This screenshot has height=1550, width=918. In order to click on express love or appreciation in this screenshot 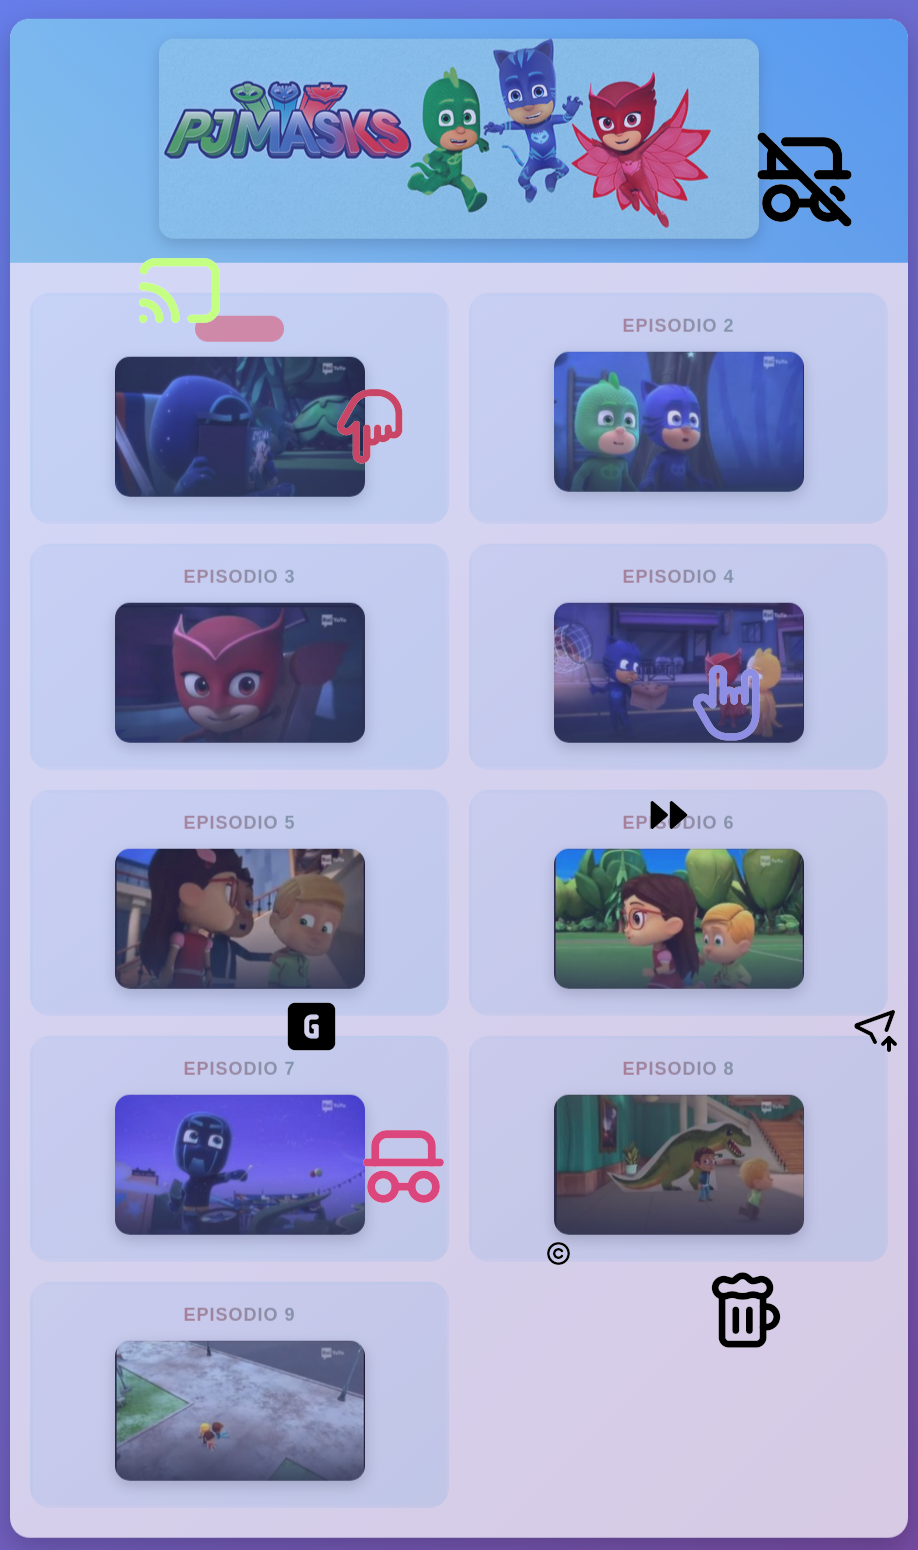, I will do `click(727, 701)`.